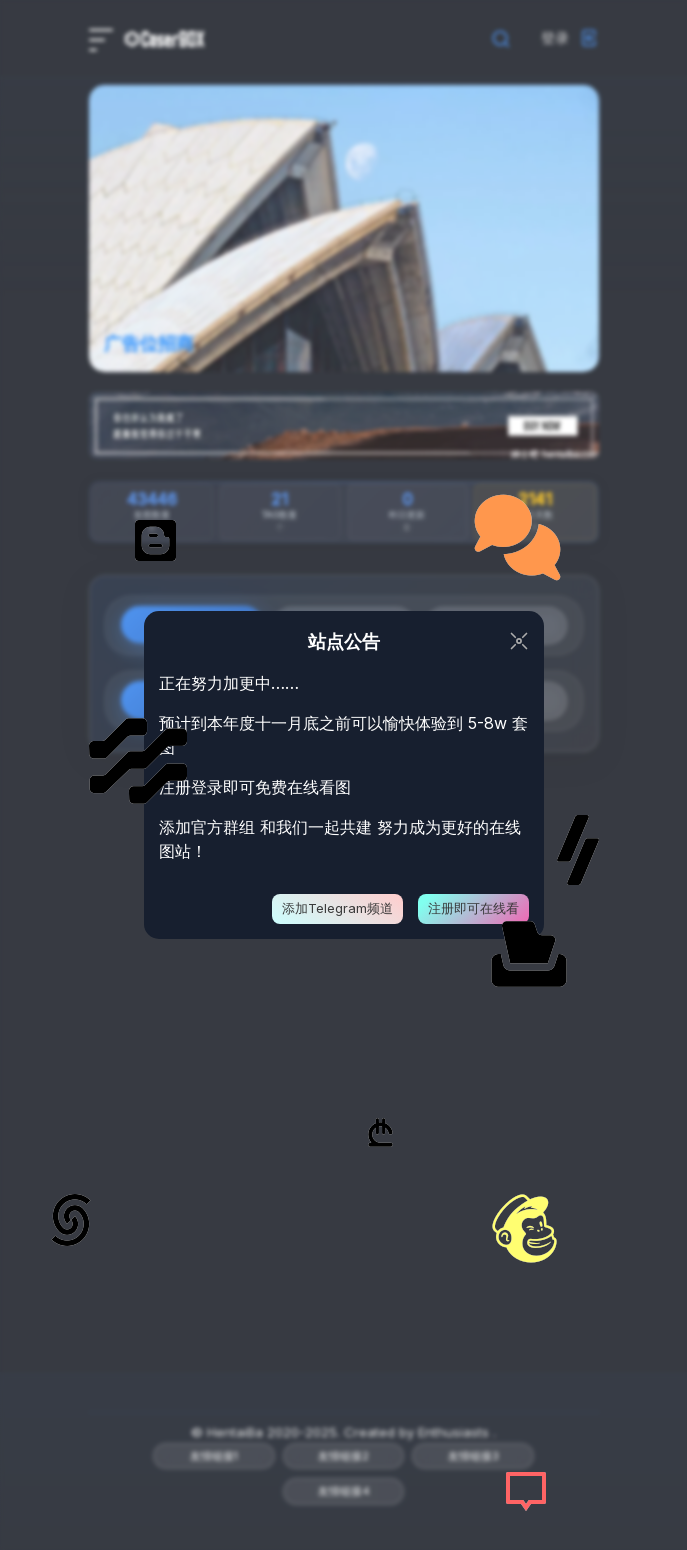 This screenshot has width=687, height=1550. What do you see at coordinates (524, 1228) in the screenshot?
I see `open mailchimp email marketing platform` at bounding box center [524, 1228].